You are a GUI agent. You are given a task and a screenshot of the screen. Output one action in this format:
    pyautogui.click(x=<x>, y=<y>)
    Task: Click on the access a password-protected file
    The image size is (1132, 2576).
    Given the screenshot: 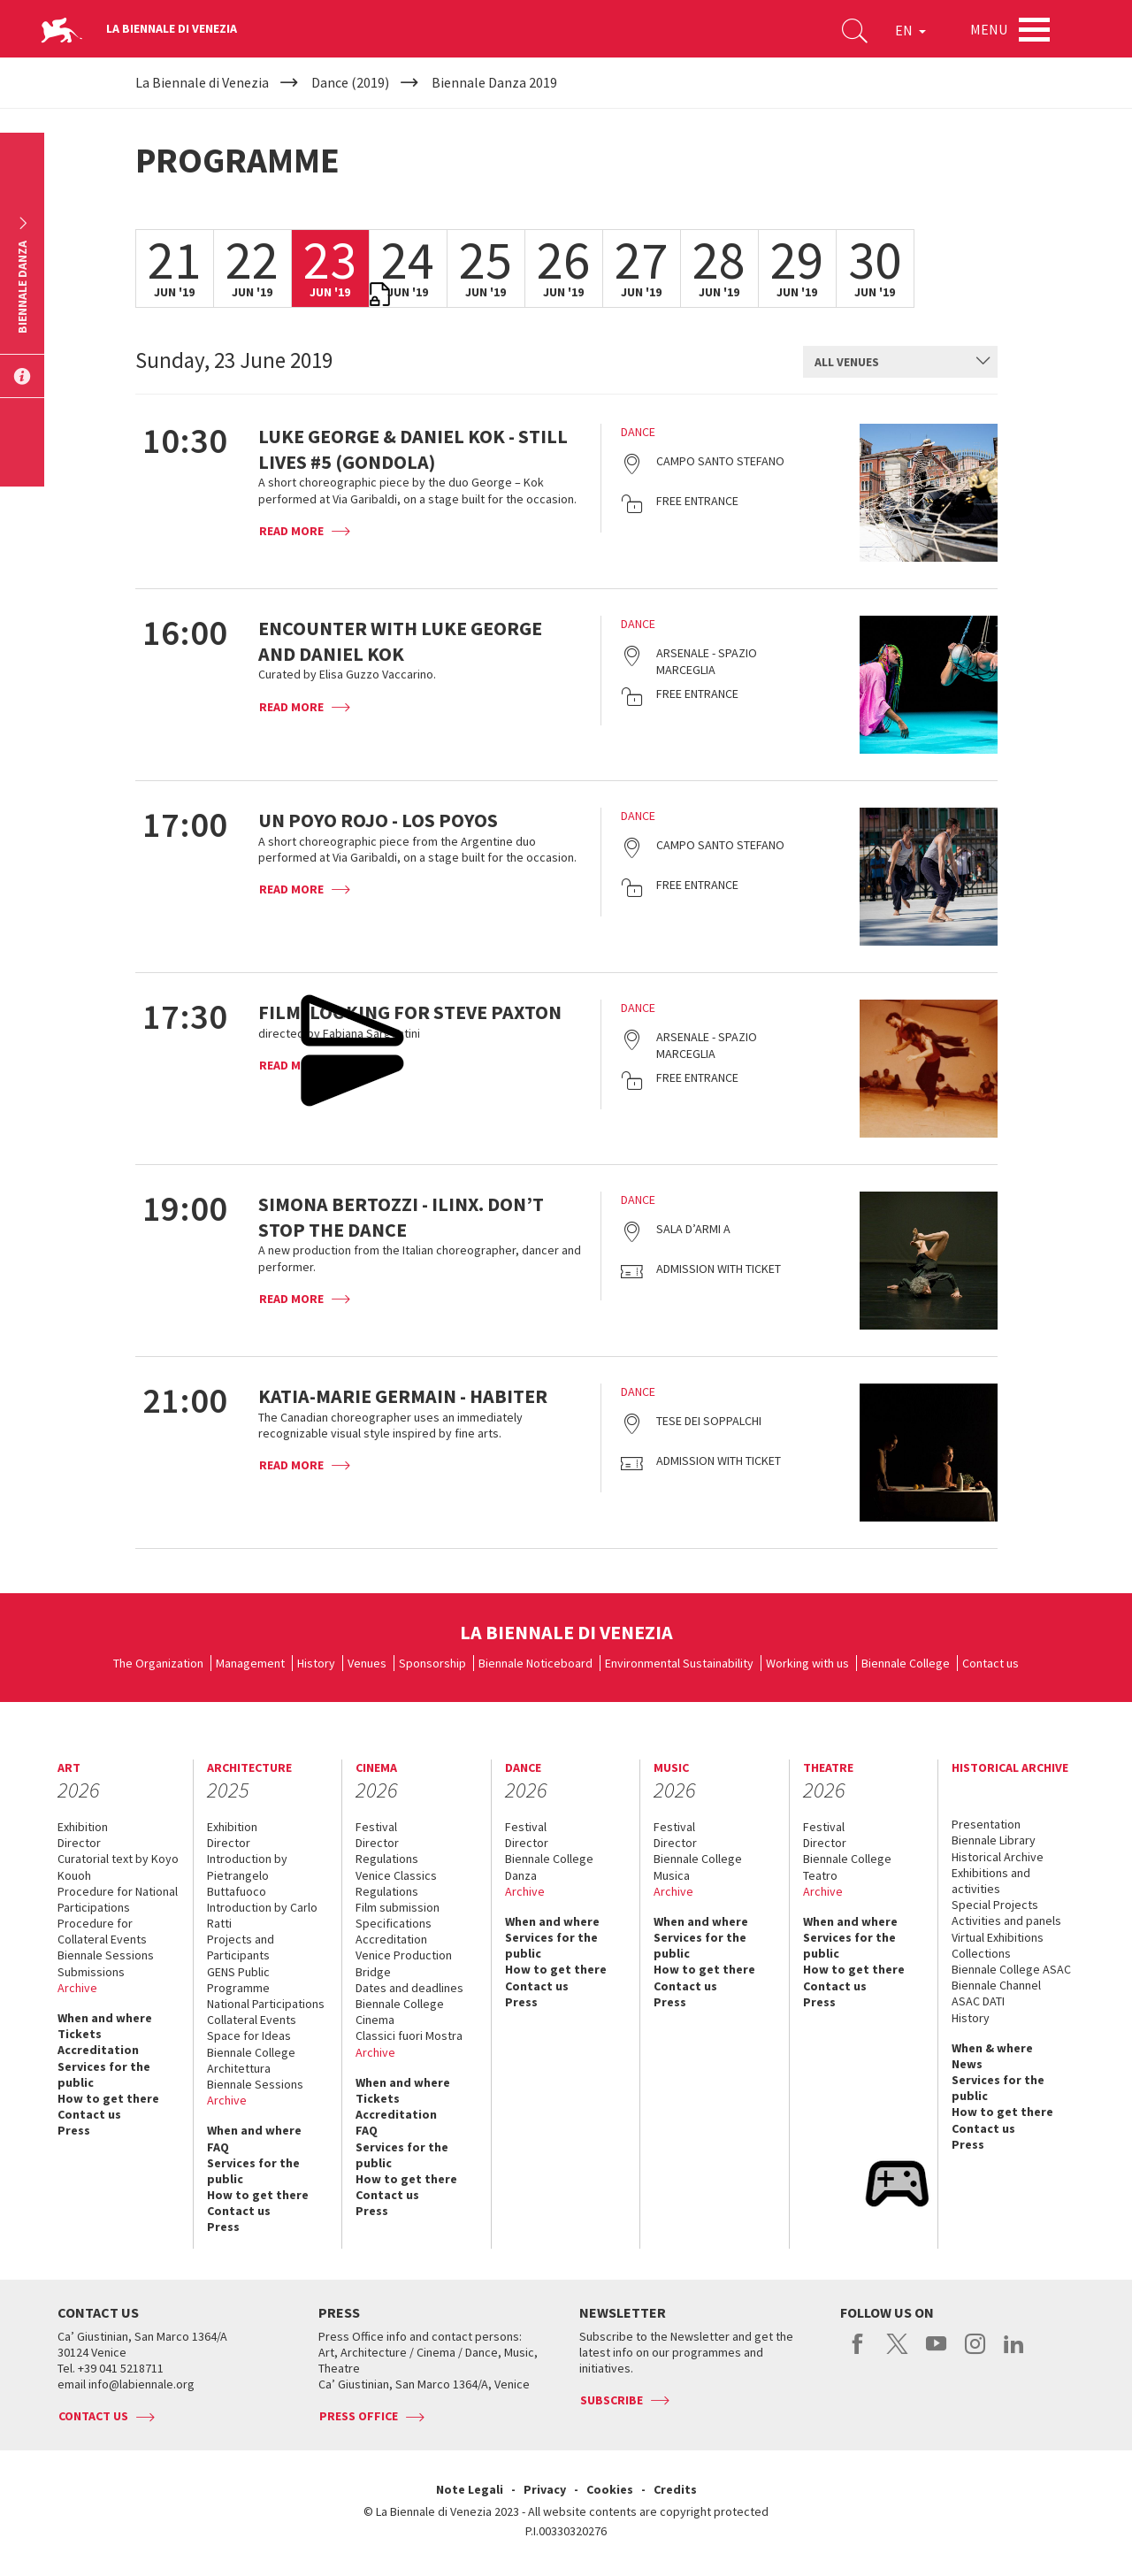 What is the action you would take?
    pyautogui.click(x=379, y=294)
    